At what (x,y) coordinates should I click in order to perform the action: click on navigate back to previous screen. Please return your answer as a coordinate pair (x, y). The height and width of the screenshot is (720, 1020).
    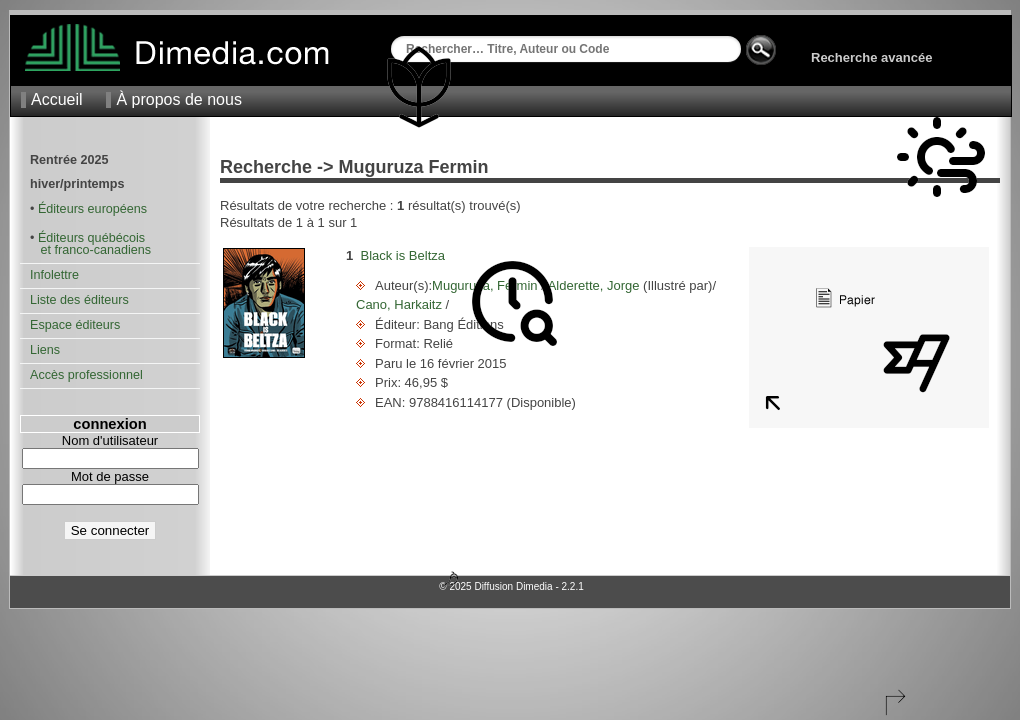
    Looking at the image, I should click on (773, 403).